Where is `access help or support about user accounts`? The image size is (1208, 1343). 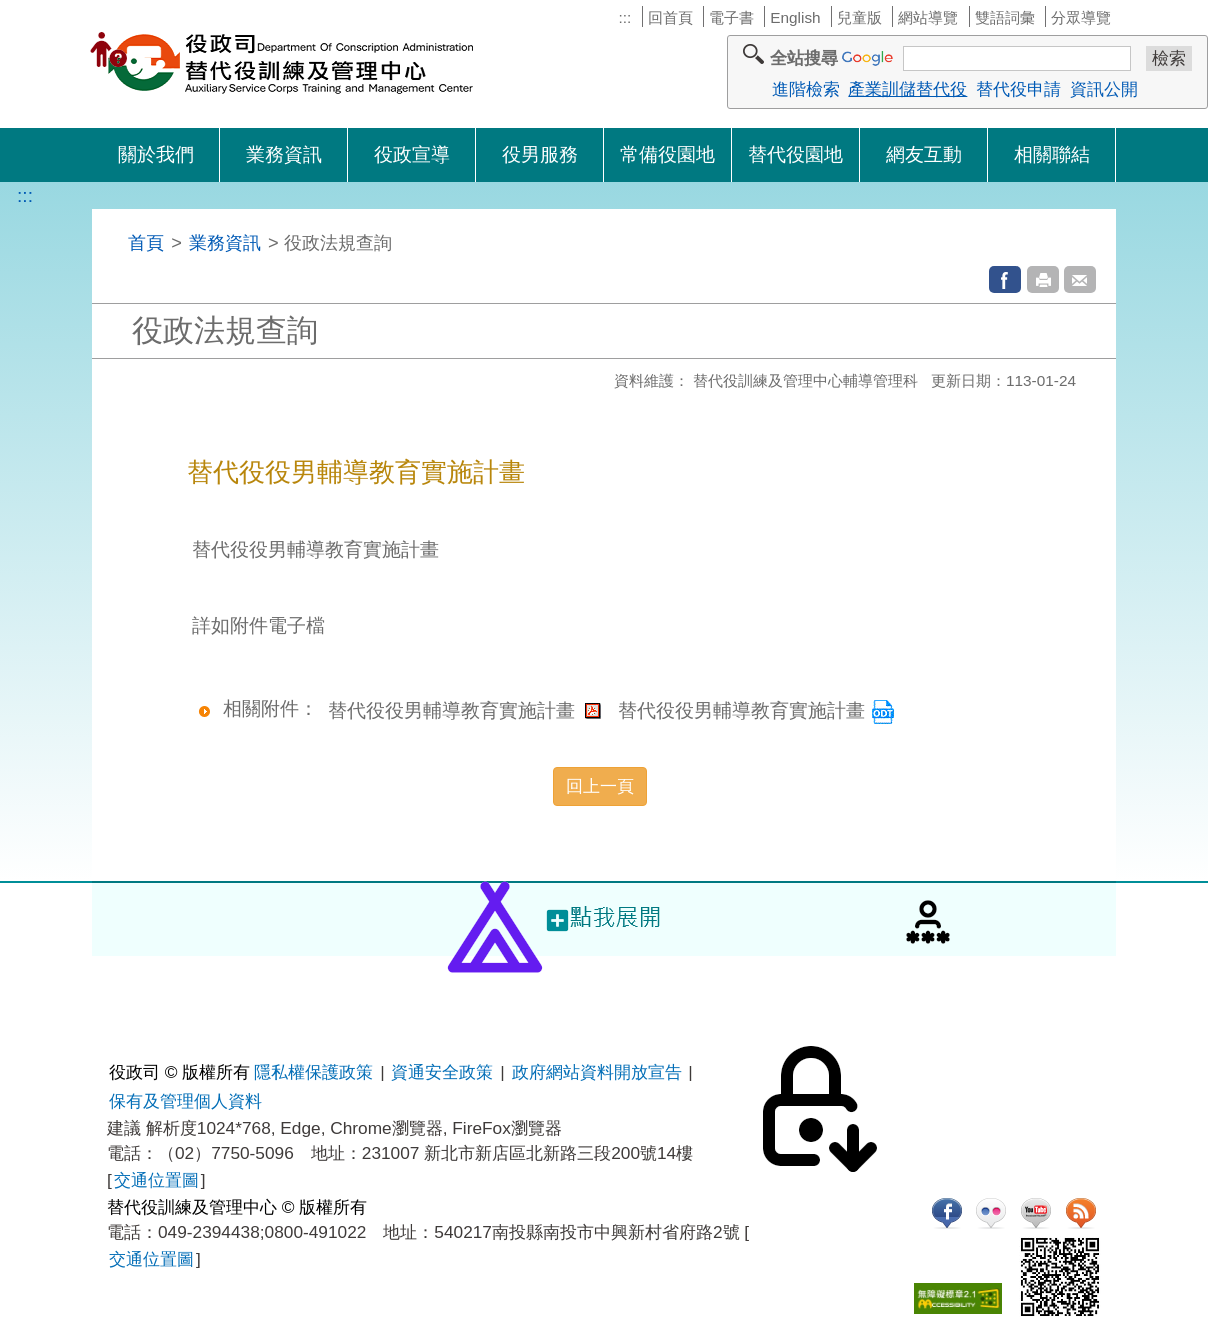
access help or support about user accounts is located at coordinates (107, 49).